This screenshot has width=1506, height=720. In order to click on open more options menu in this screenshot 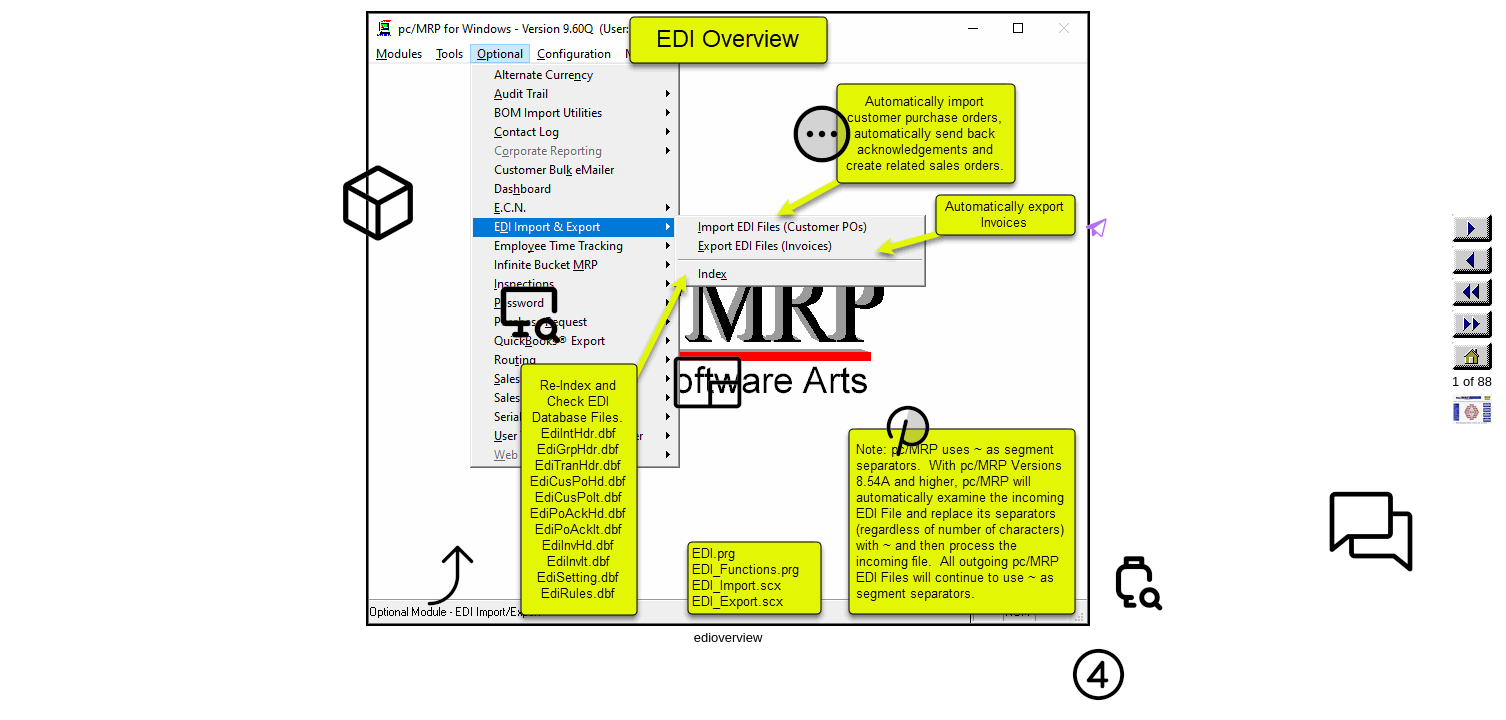, I will do `click(822, 134)`.